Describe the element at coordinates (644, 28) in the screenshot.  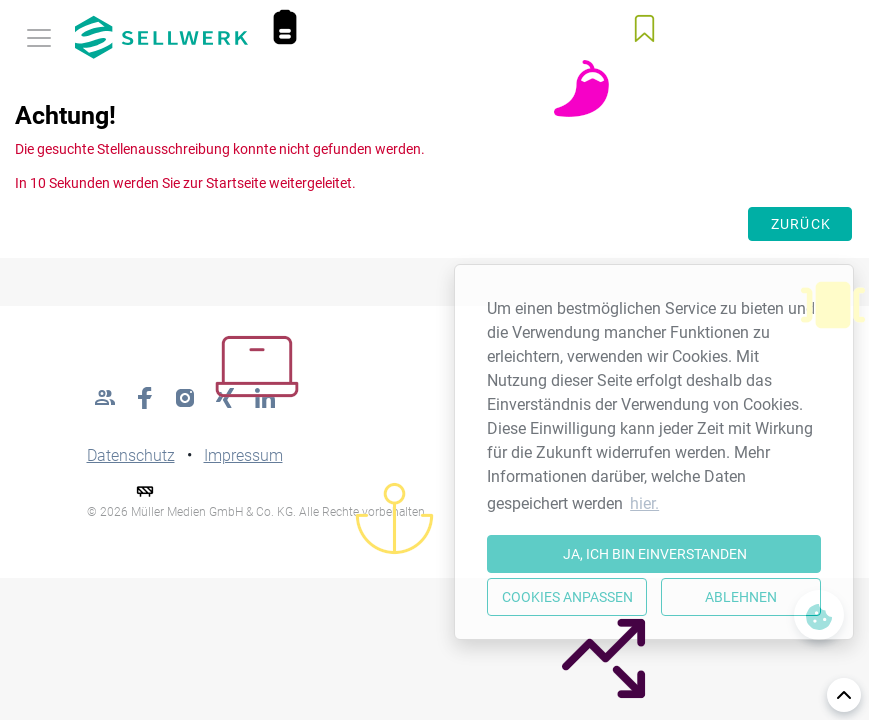
I see `save this item for later` at that location.